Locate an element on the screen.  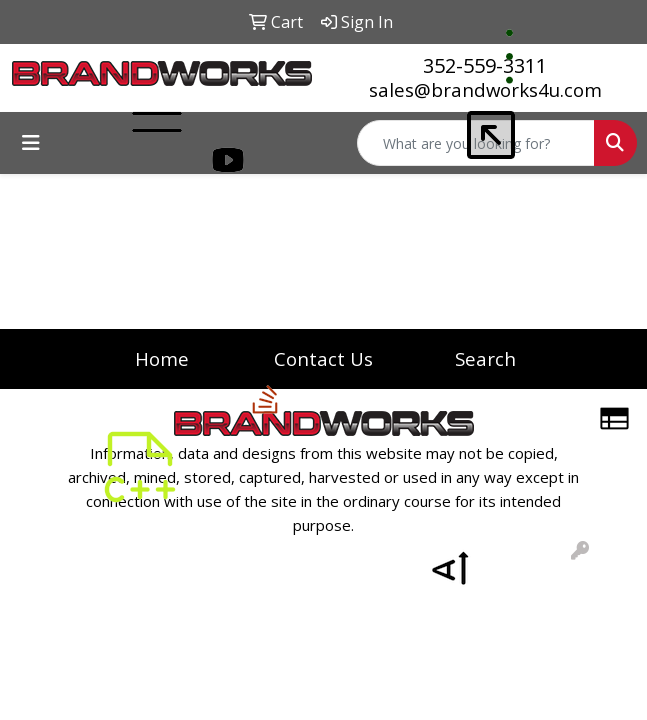
open YouTube app is located at coordinates (228, 160).